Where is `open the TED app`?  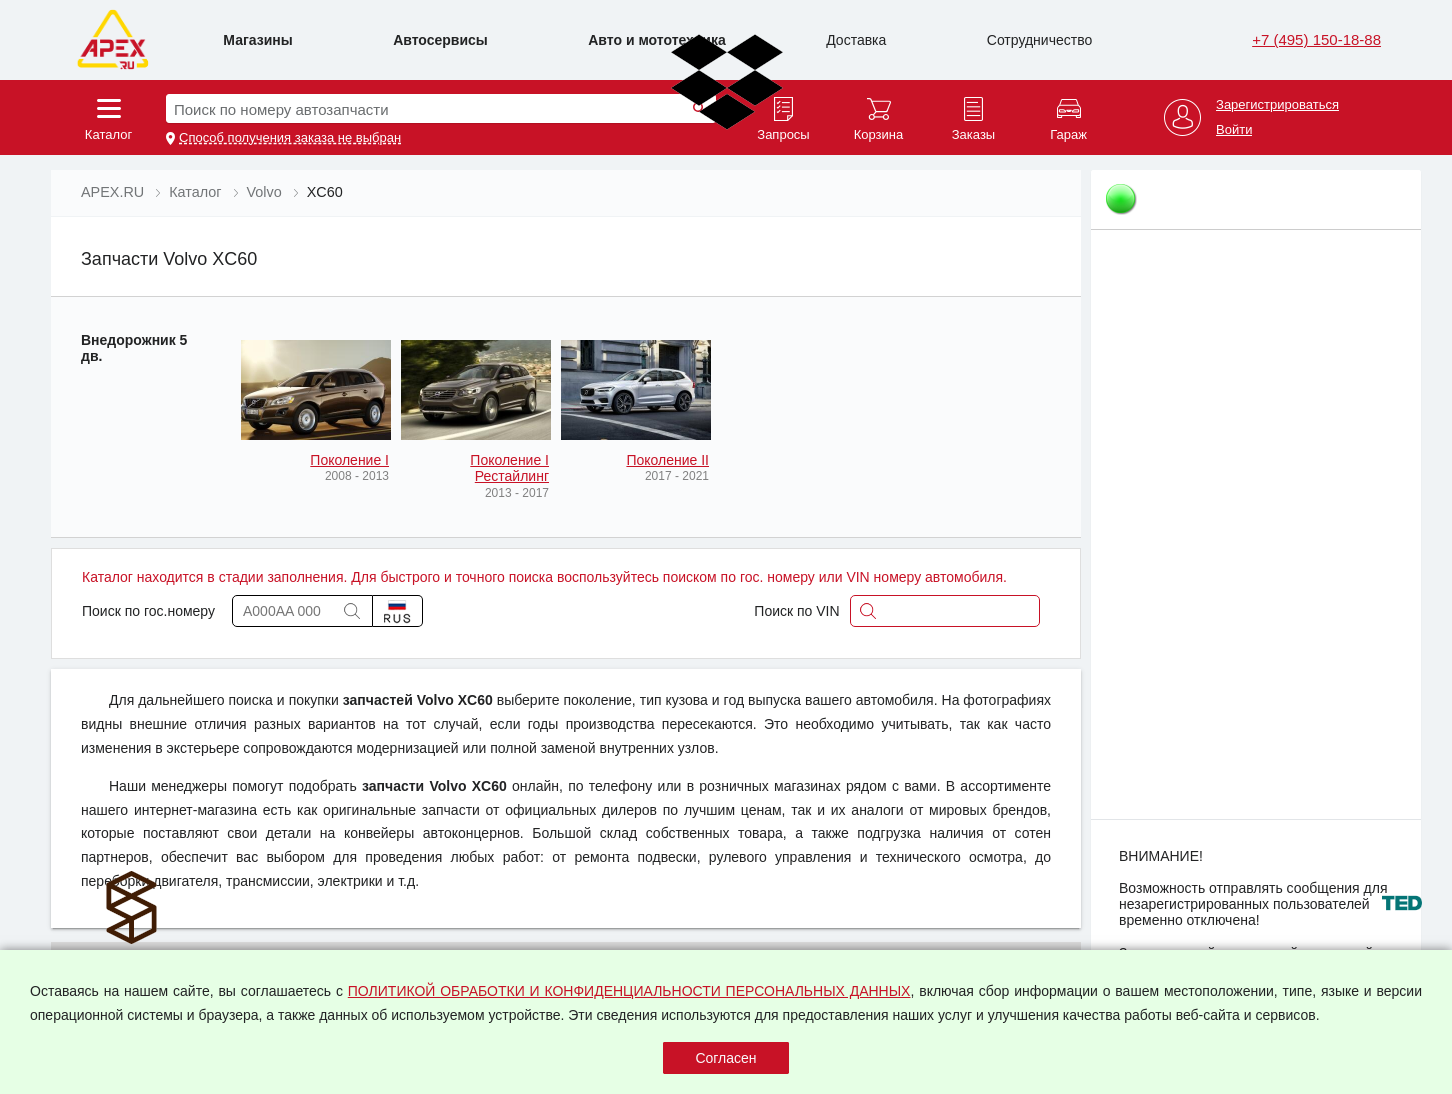
open the TED app is located at coordinates (1402, 903).